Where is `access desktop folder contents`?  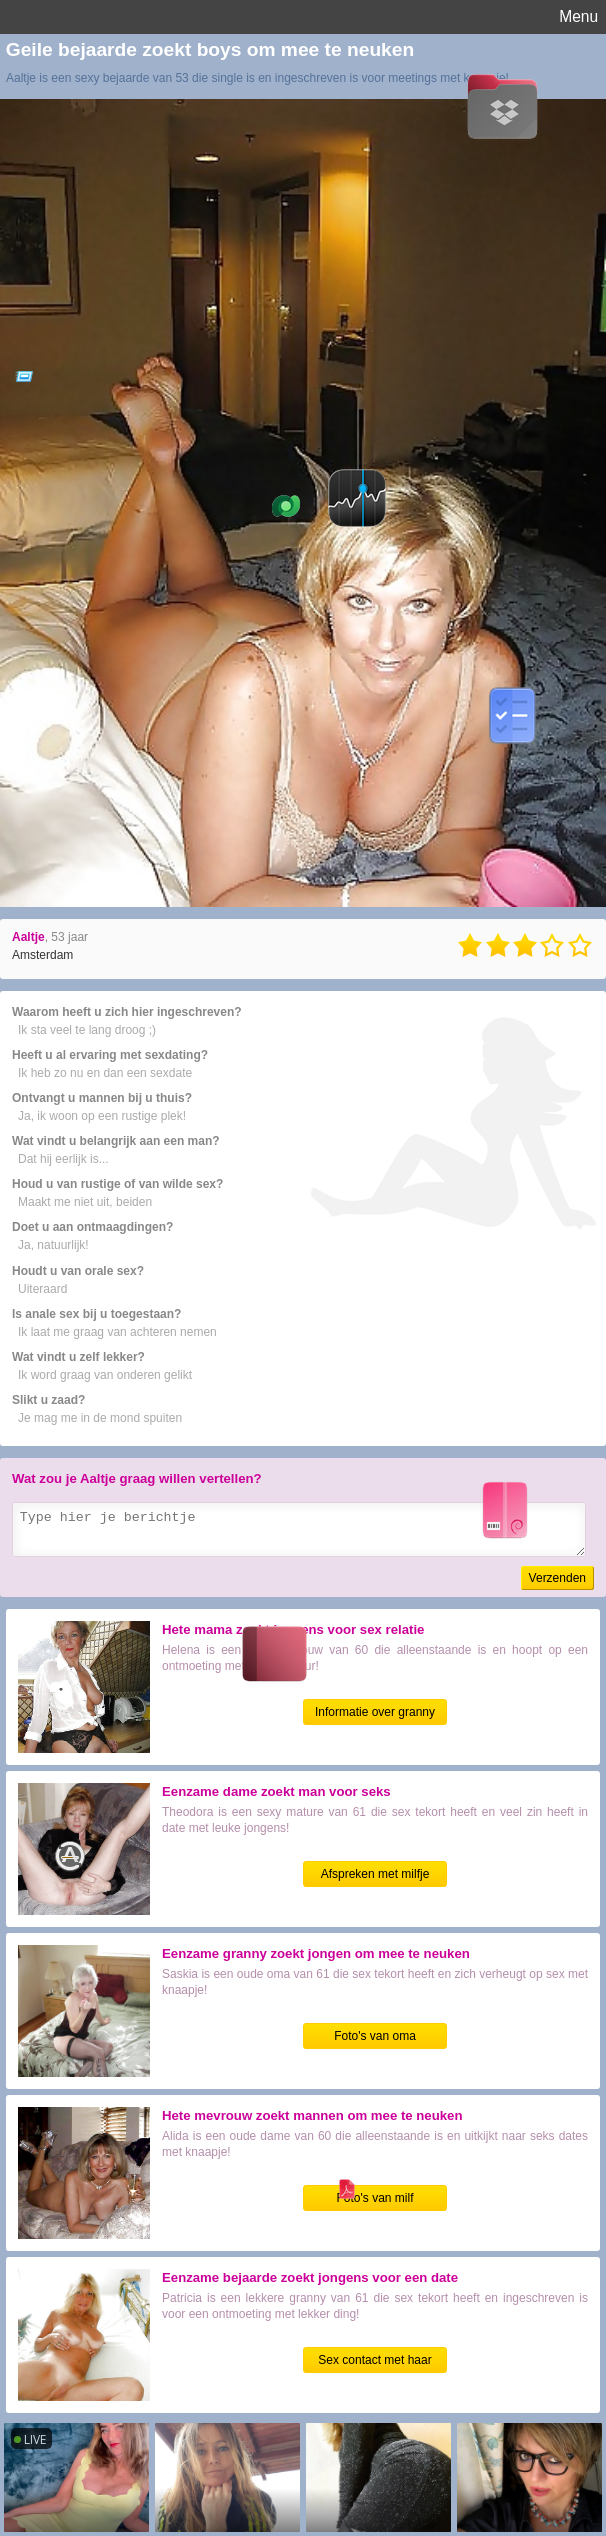
access desktop folder contents is located at coordinates (274, 1651).